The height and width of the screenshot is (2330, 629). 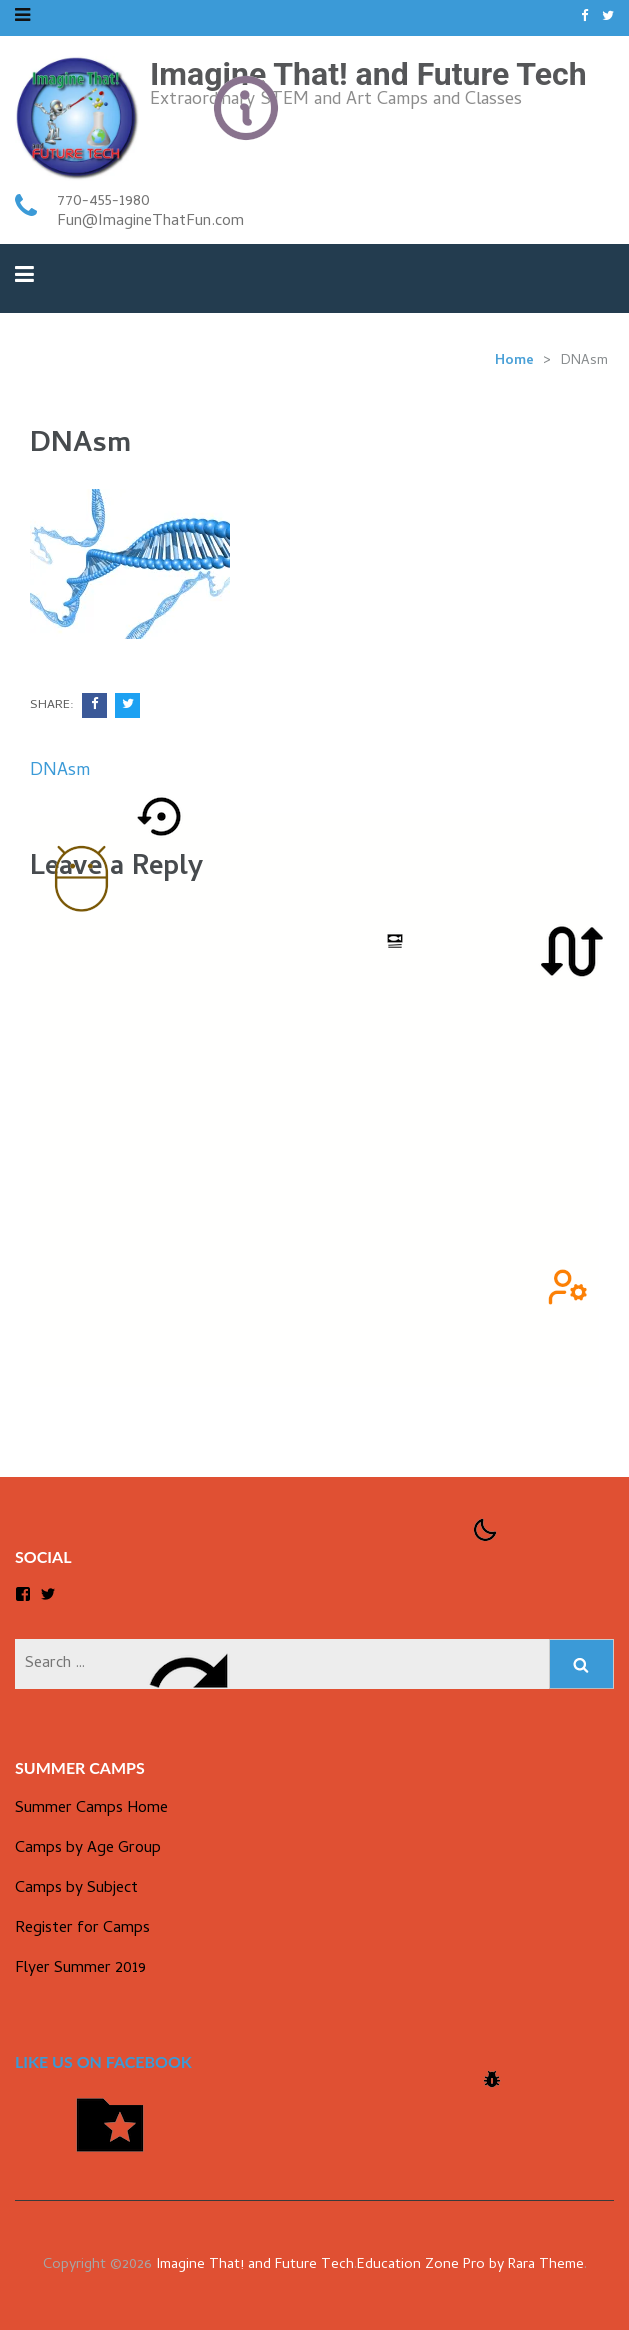 I want to click on view set meal or food combo options, so click(x=395, y=941).